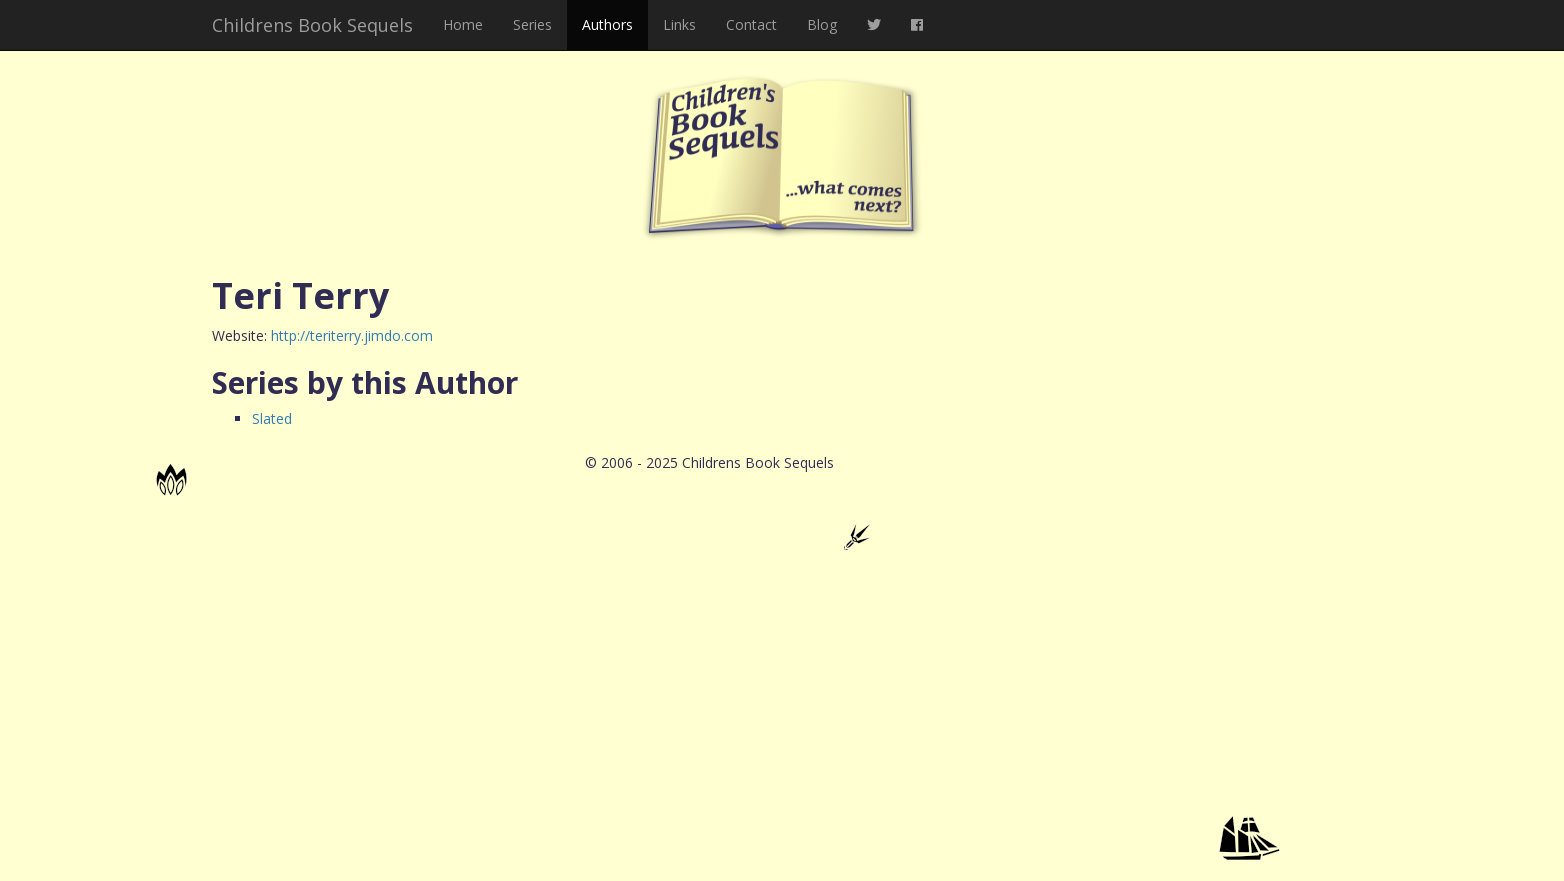 This screenshot has width=1564, height=881. I want to click on select a magic or water-based weapon, so click(857, 537).